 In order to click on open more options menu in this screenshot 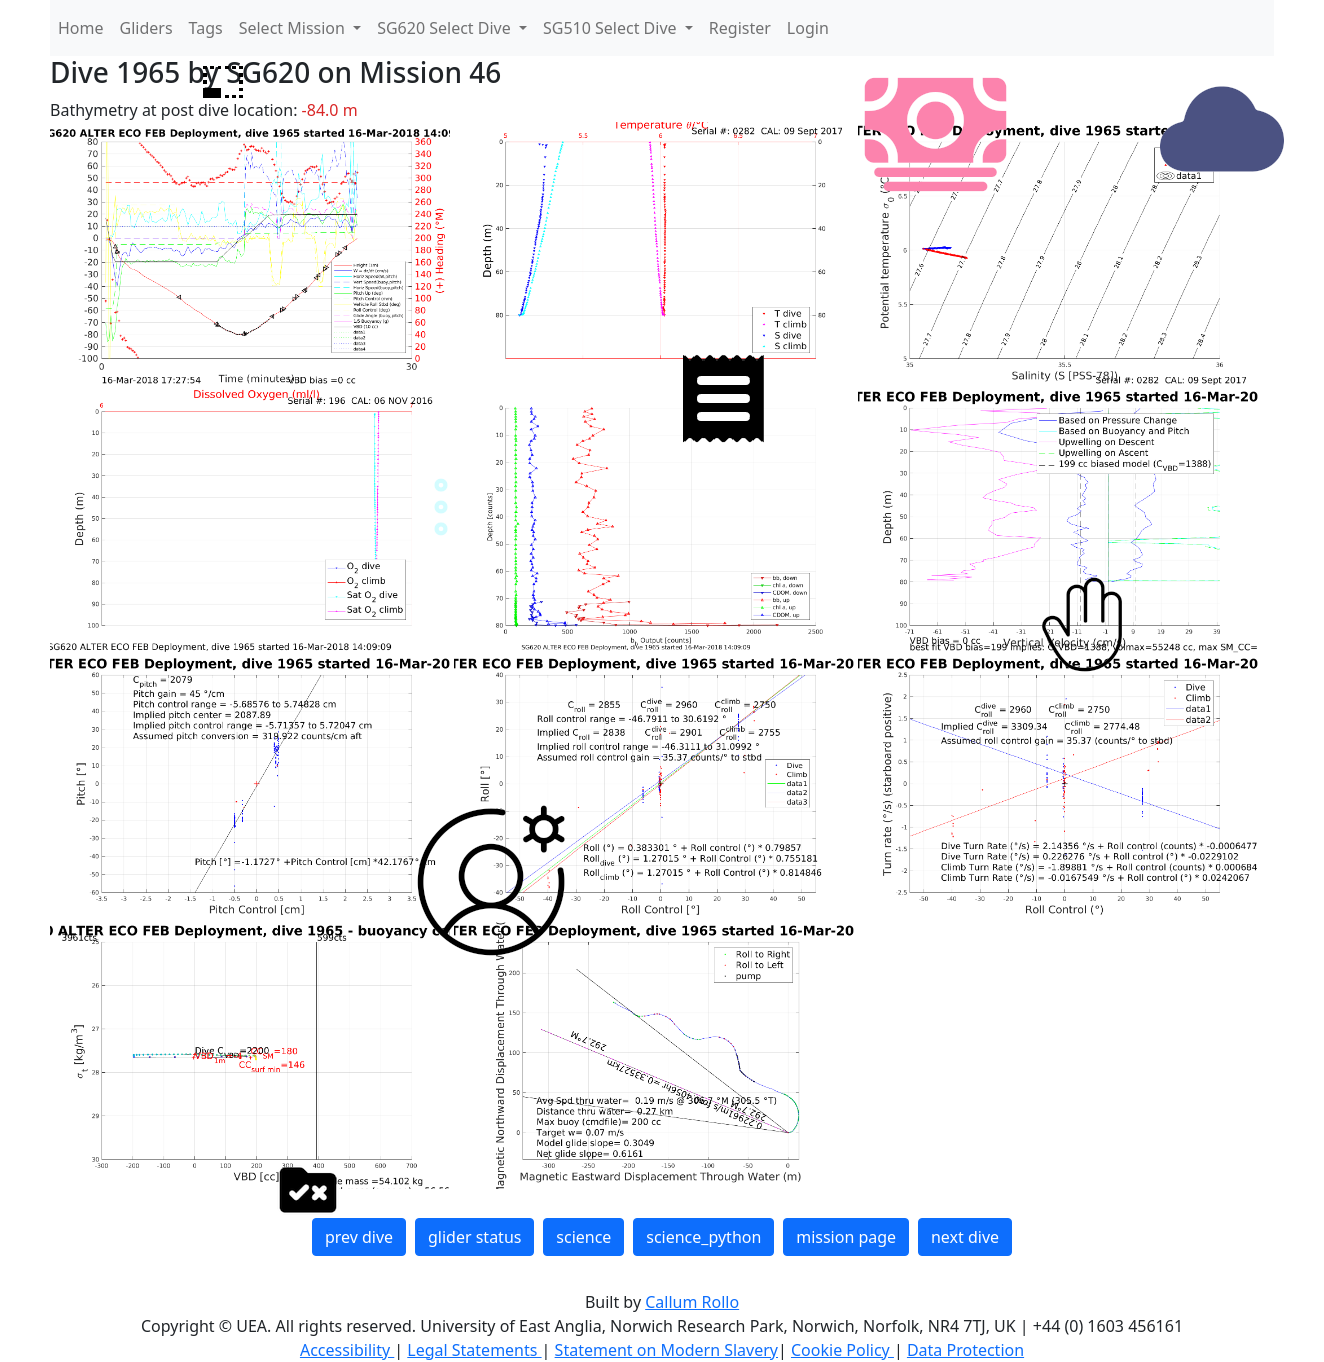, I will do `click(441, 507)`.